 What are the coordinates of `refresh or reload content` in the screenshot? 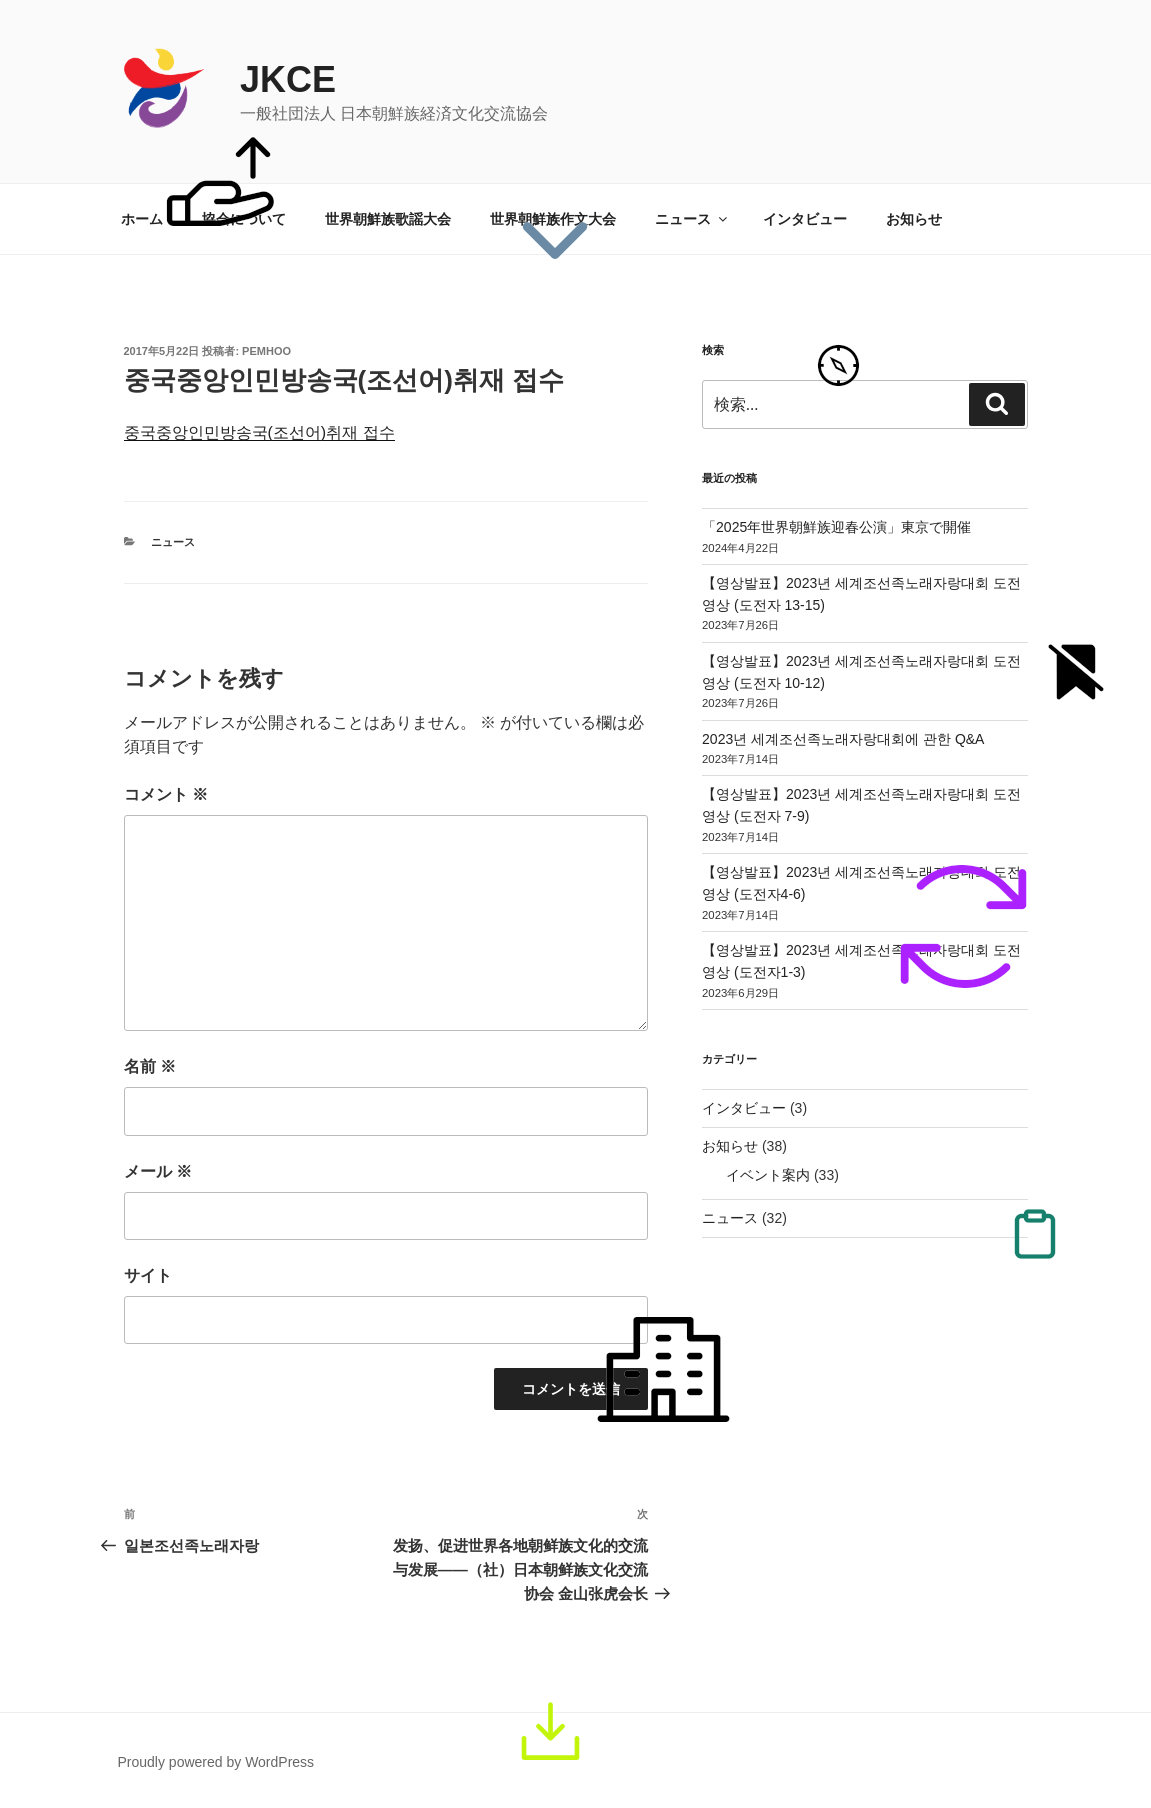 It's located at (963, 926).